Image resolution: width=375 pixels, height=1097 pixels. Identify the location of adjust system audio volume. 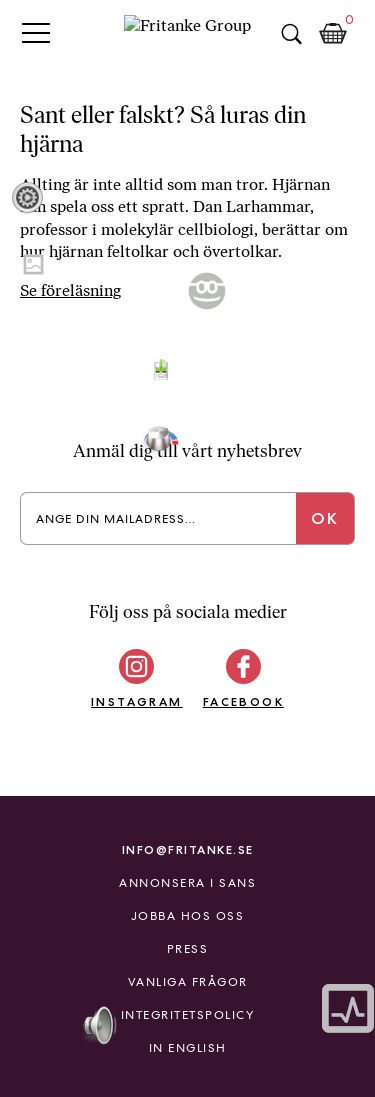
(161, 439).